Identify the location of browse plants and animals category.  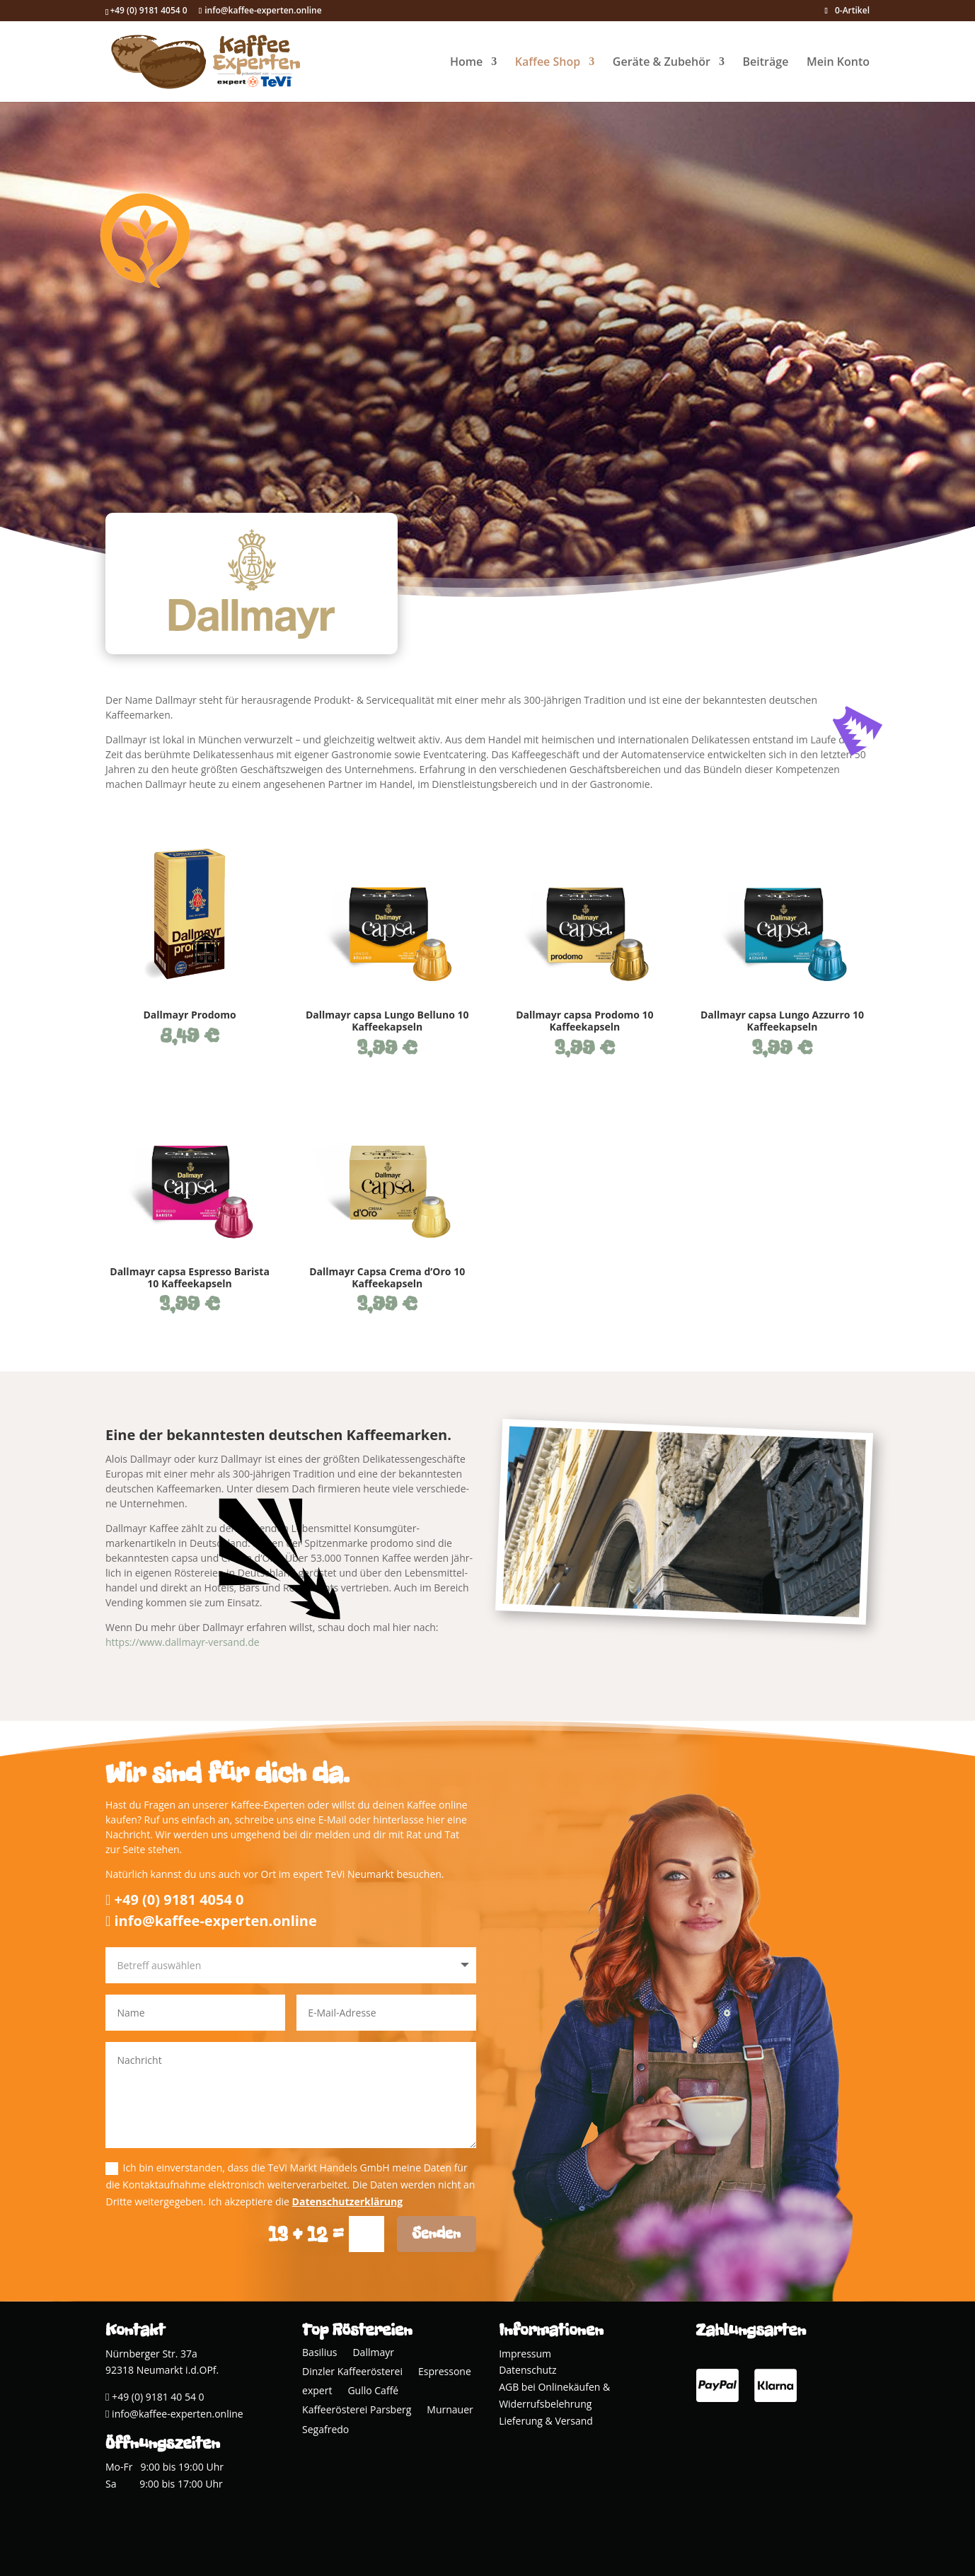
(145, 240).